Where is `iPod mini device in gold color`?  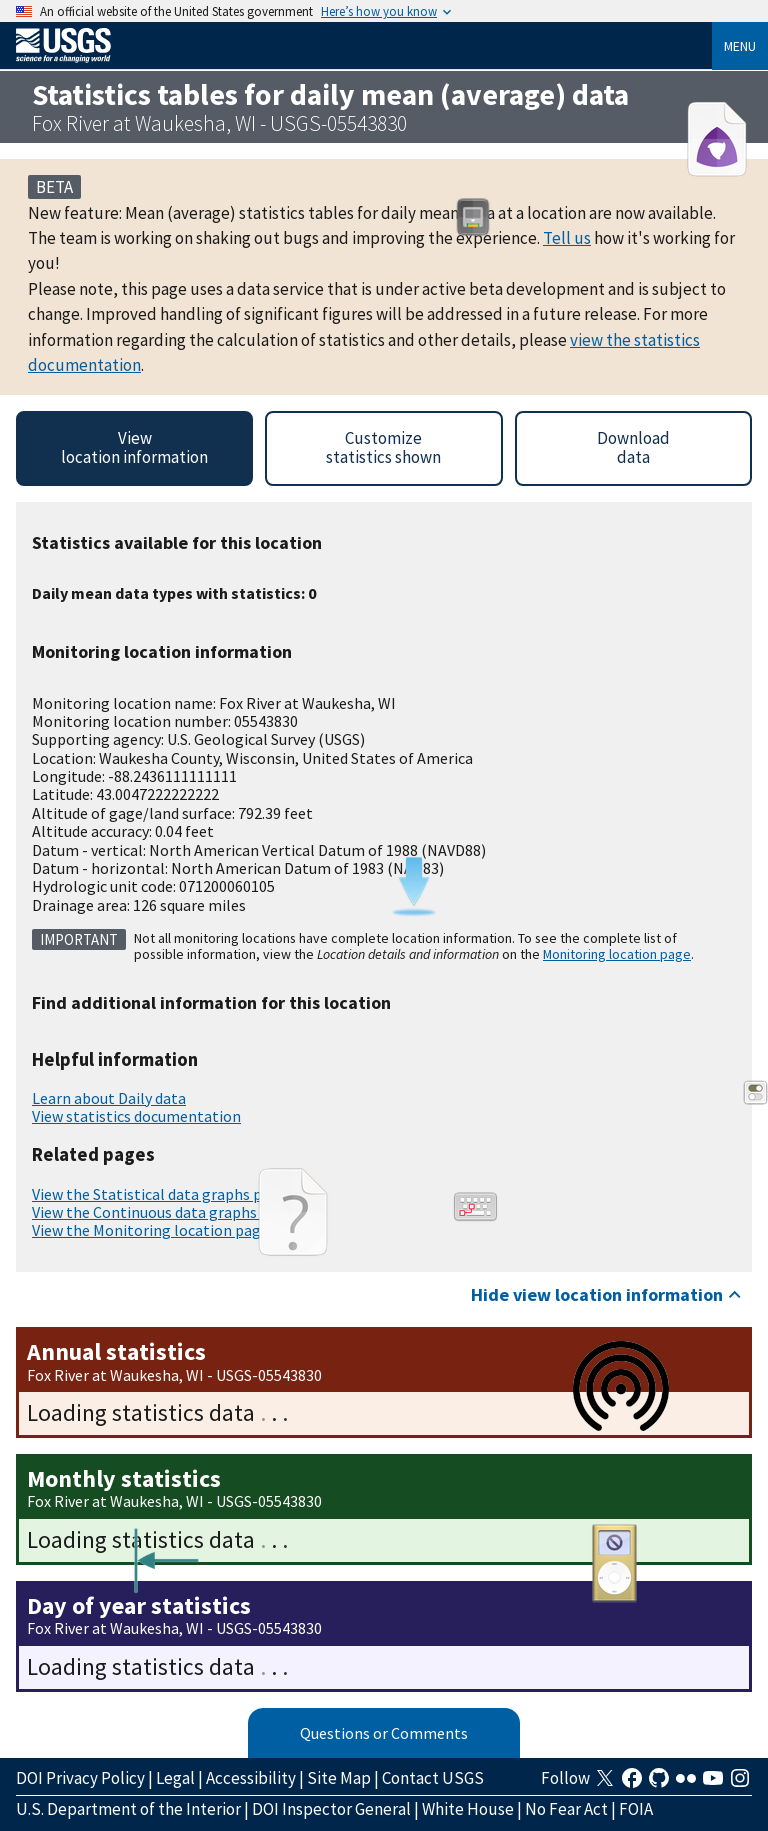 iPod mini device in gold color is located at coordinates (614, 1563).